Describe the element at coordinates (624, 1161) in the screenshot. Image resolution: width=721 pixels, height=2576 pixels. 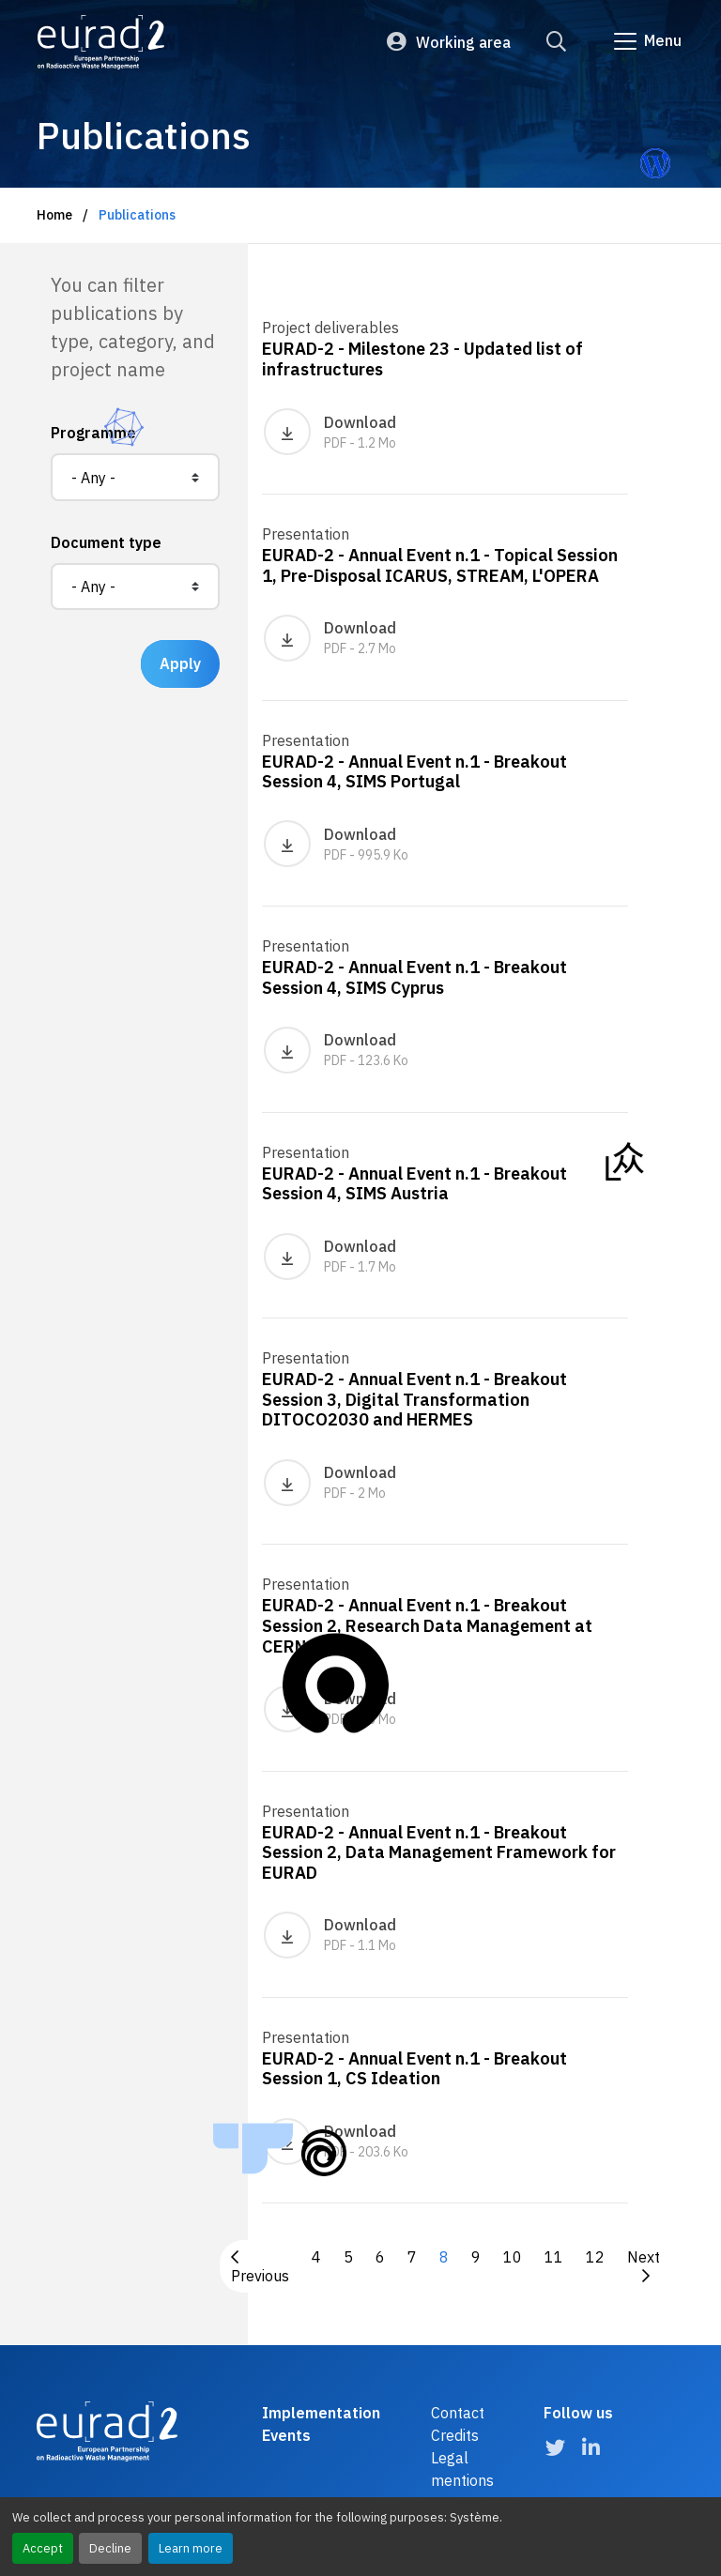
I see `open LibreTranslate translation service` at that location.